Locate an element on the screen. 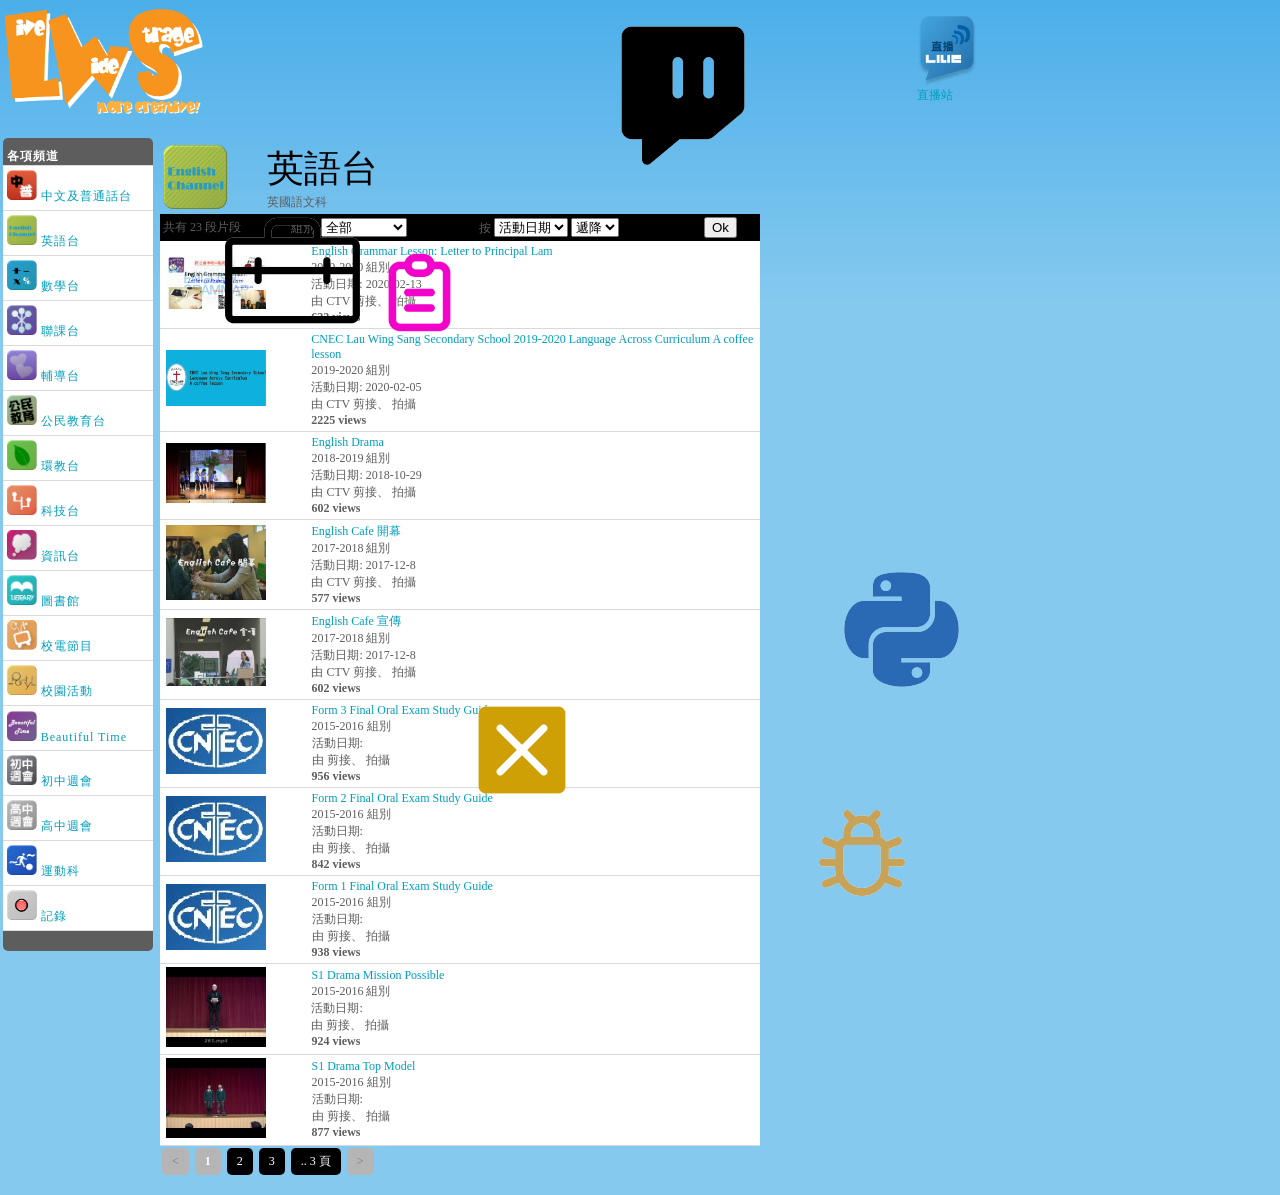 Image resolution: width=1280 pixels, height=1195 pixels. close or dismiss a window is located at coordinates (522, 750).